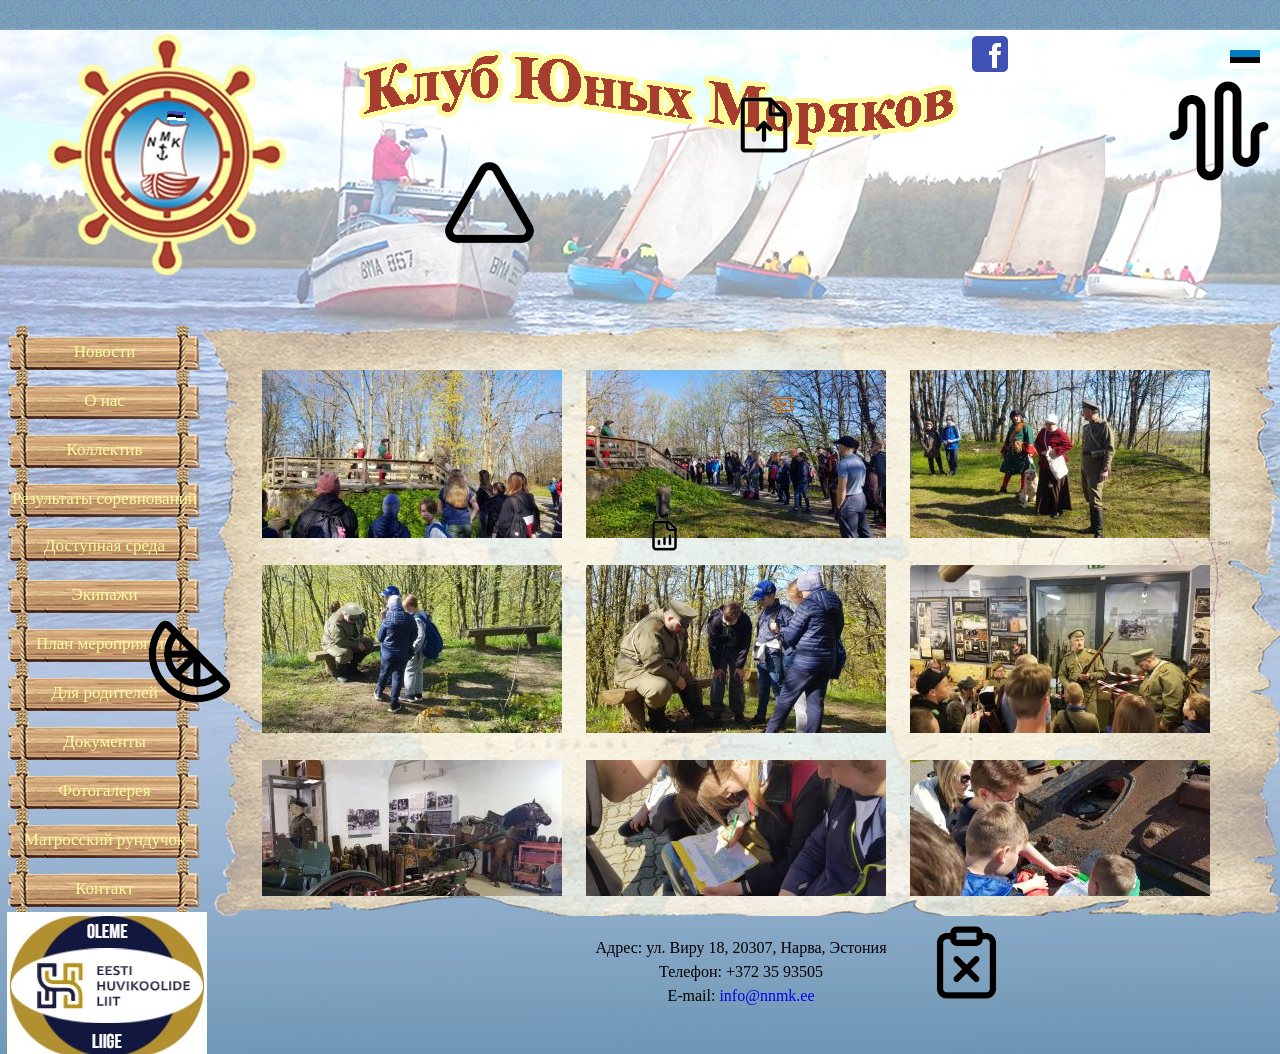  Describe the element at coordinates (489, 202) in the screenshot. I see `play or start media content` at that location.